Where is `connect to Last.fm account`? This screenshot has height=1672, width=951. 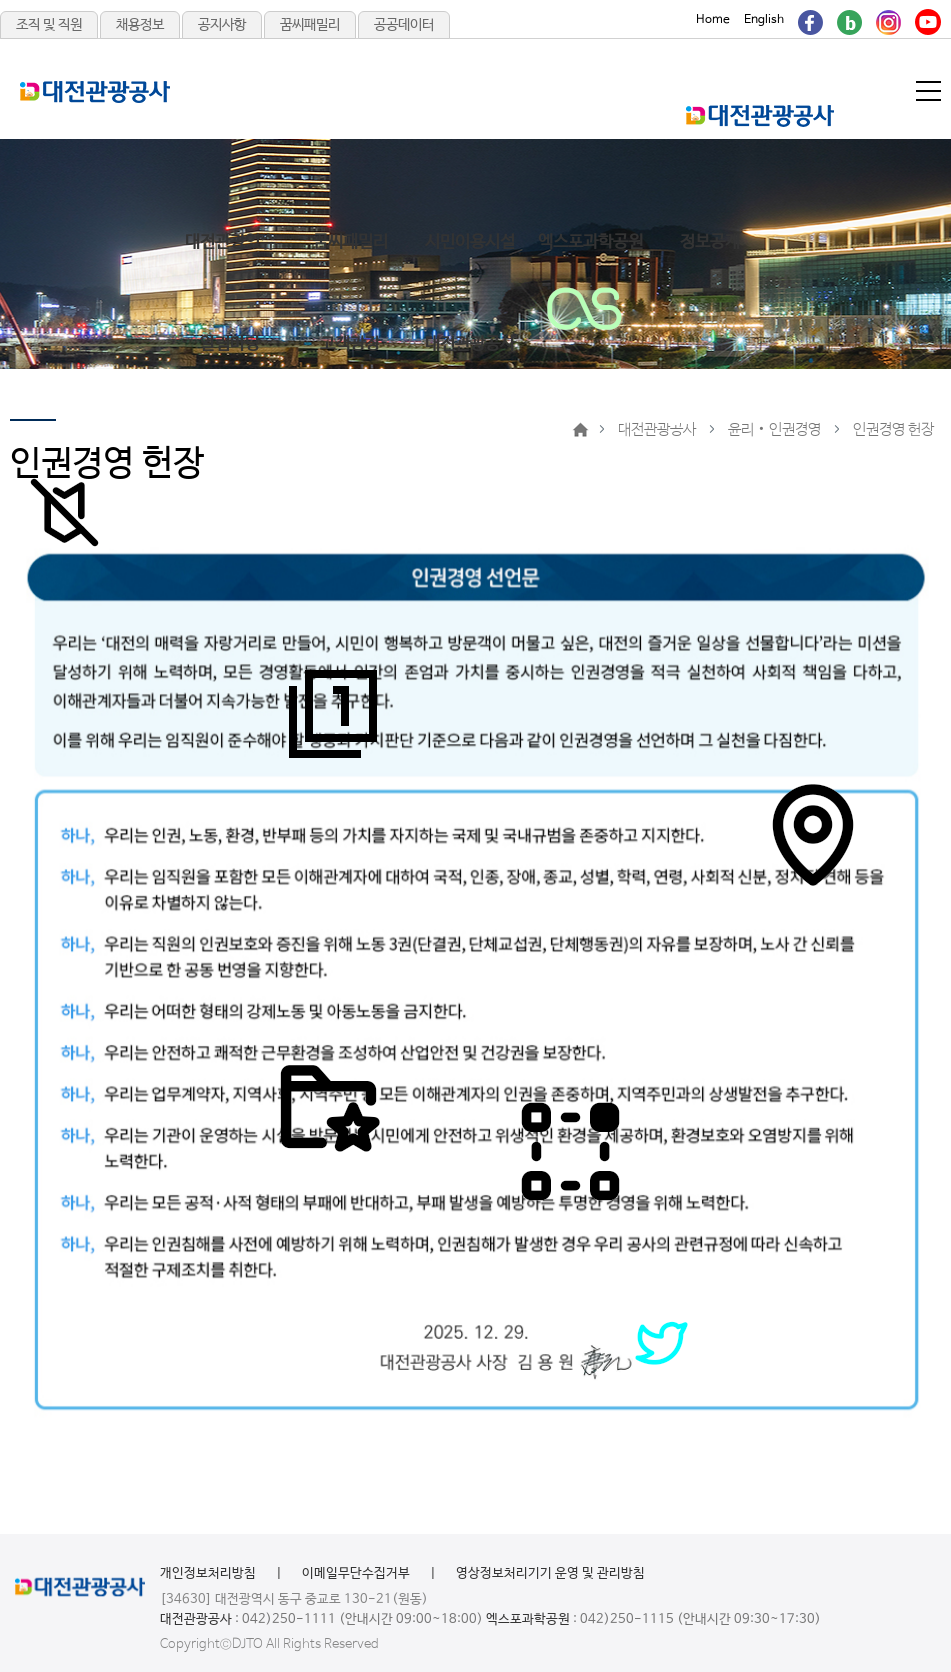 connect to Last.fm account is located at coordinates (584, 307).